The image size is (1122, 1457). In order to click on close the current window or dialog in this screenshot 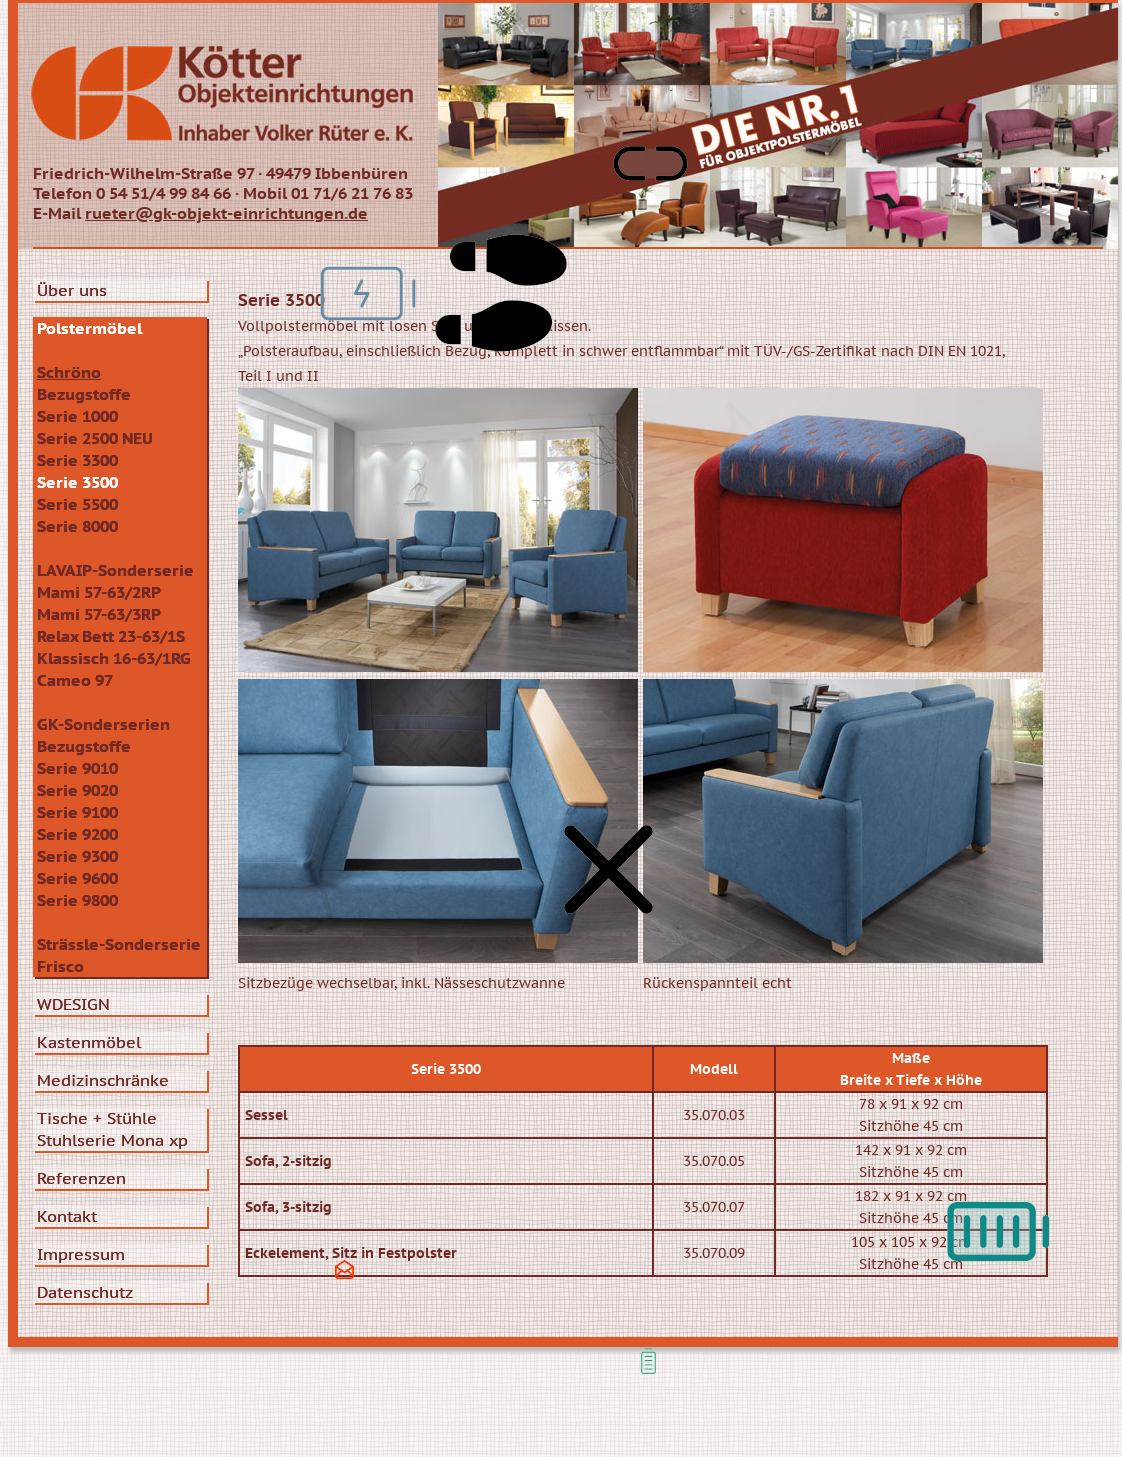, I will do `click(608, 869)`.